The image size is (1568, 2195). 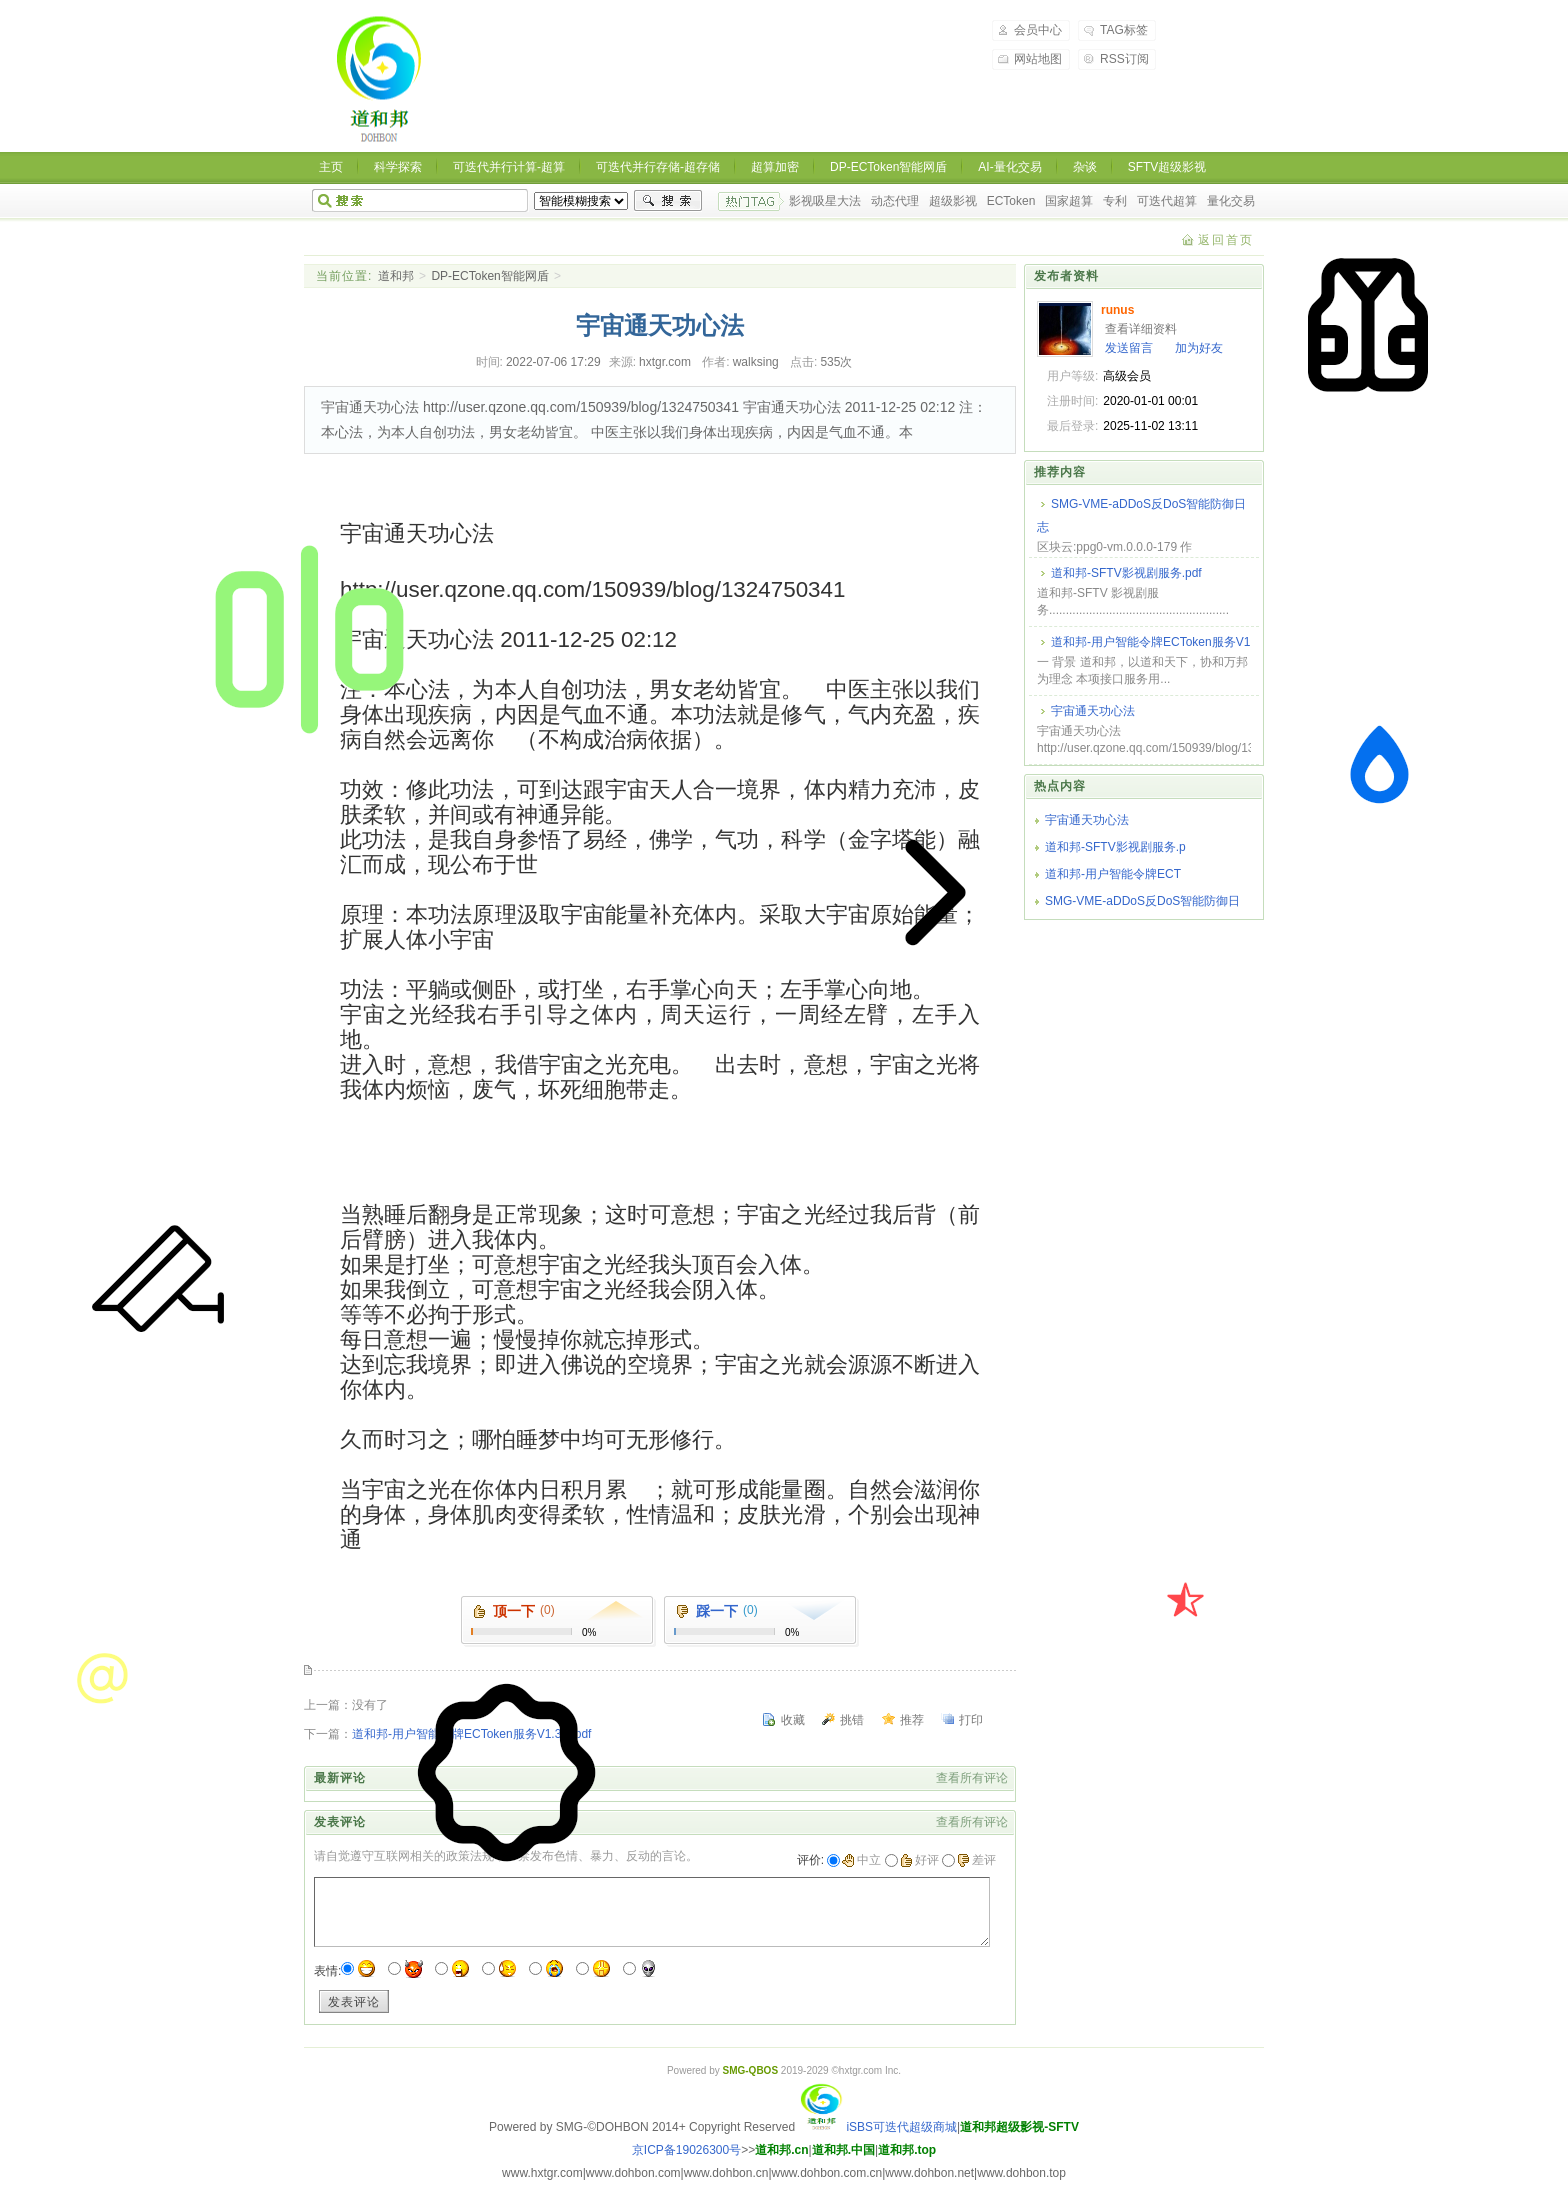 I want to click on indicates an achievement or badge earned, so click(x=506, y=1772).